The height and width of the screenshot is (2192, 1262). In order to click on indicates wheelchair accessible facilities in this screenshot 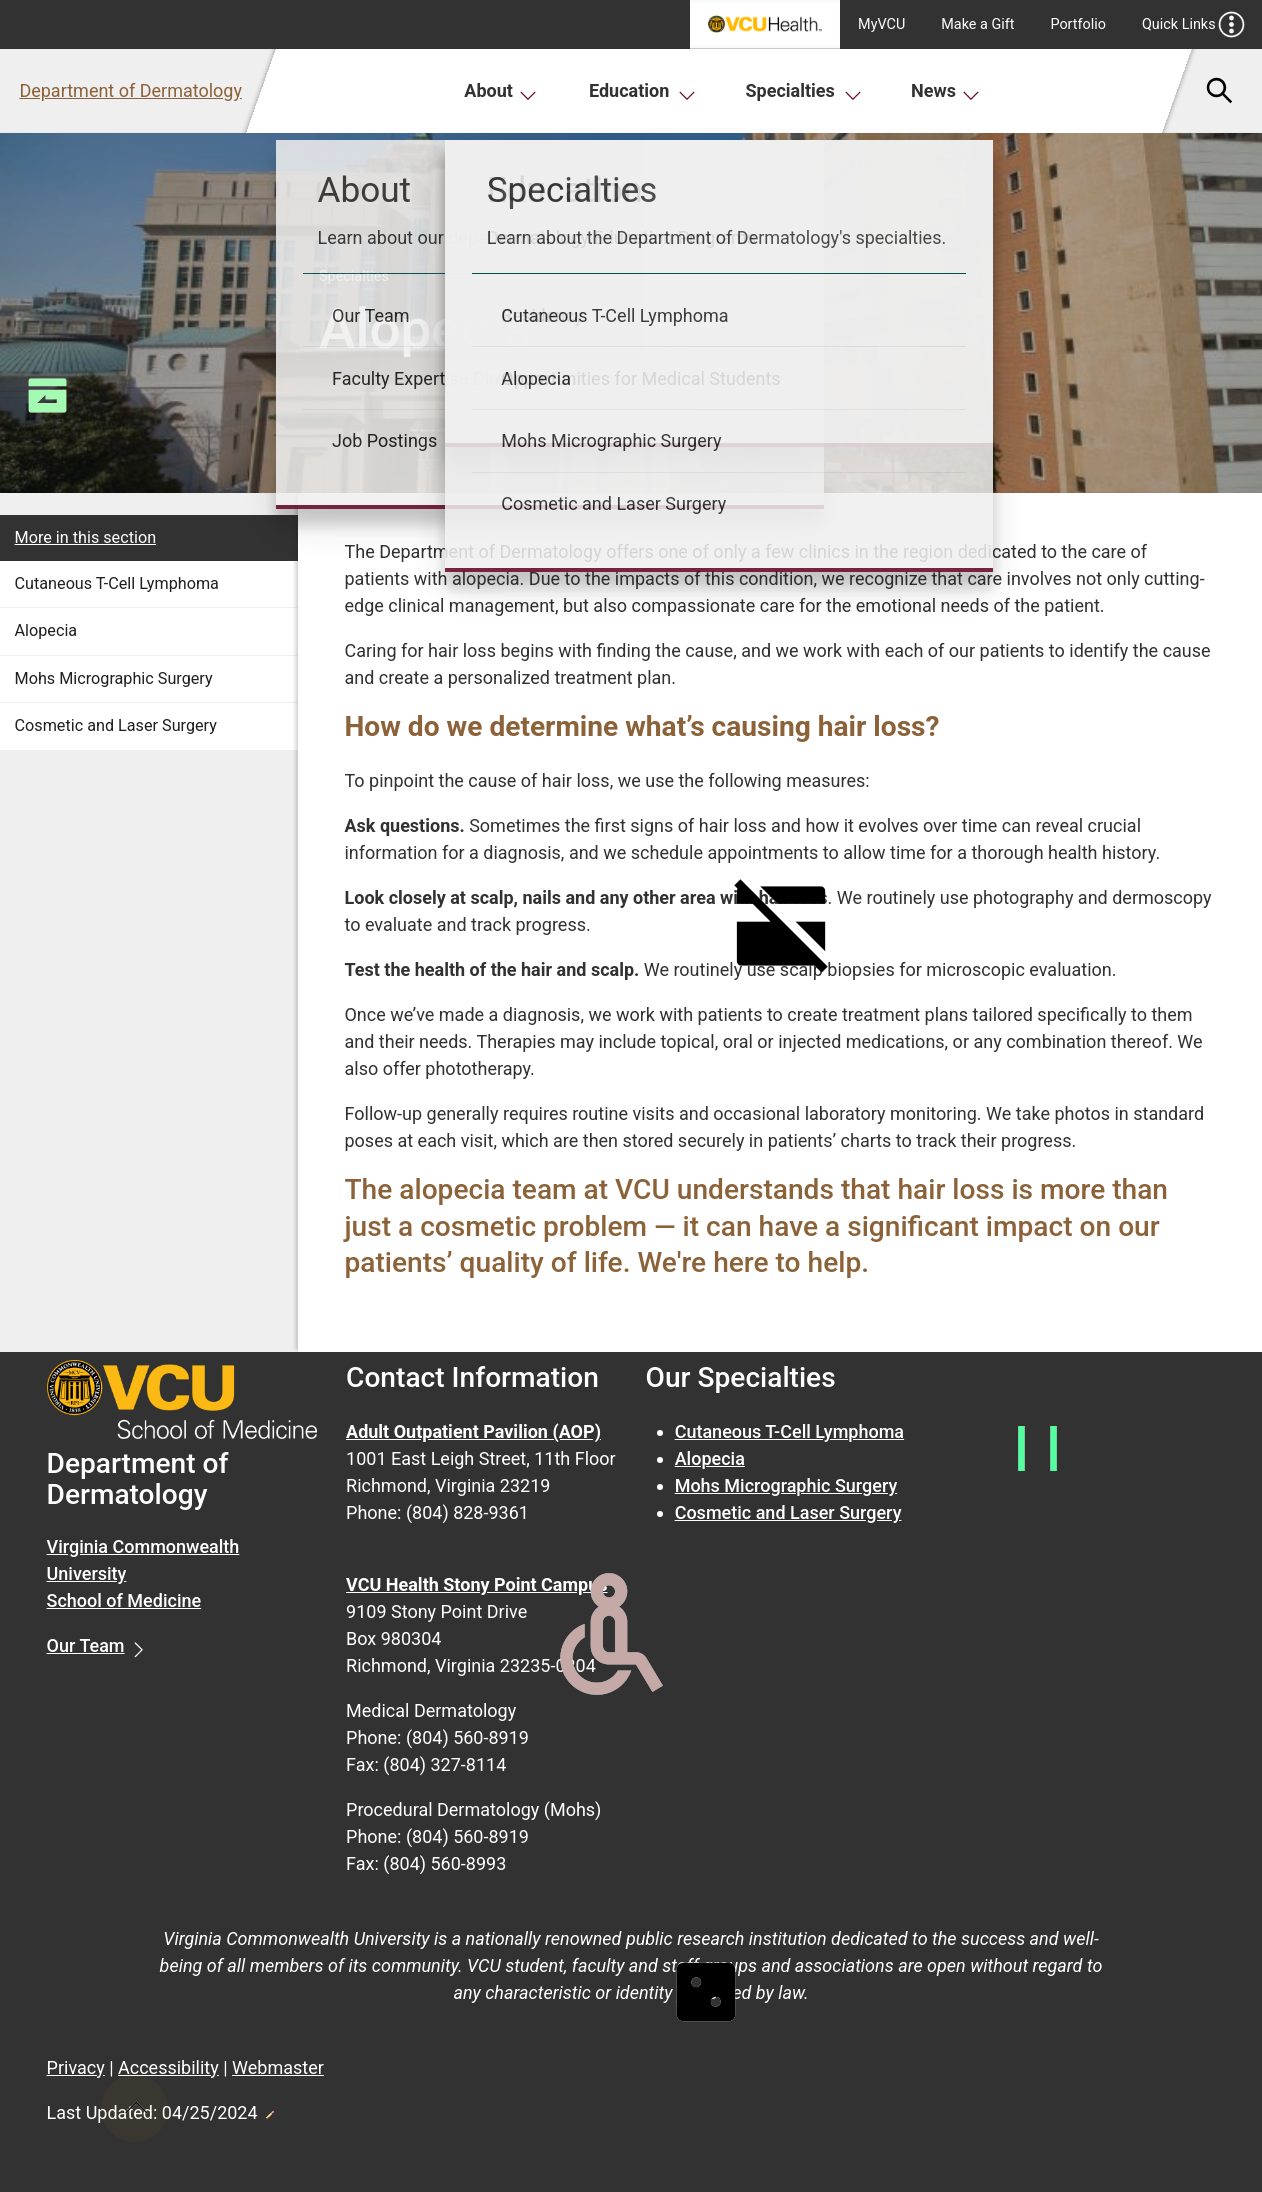, I will do `click(609, 1634)`.